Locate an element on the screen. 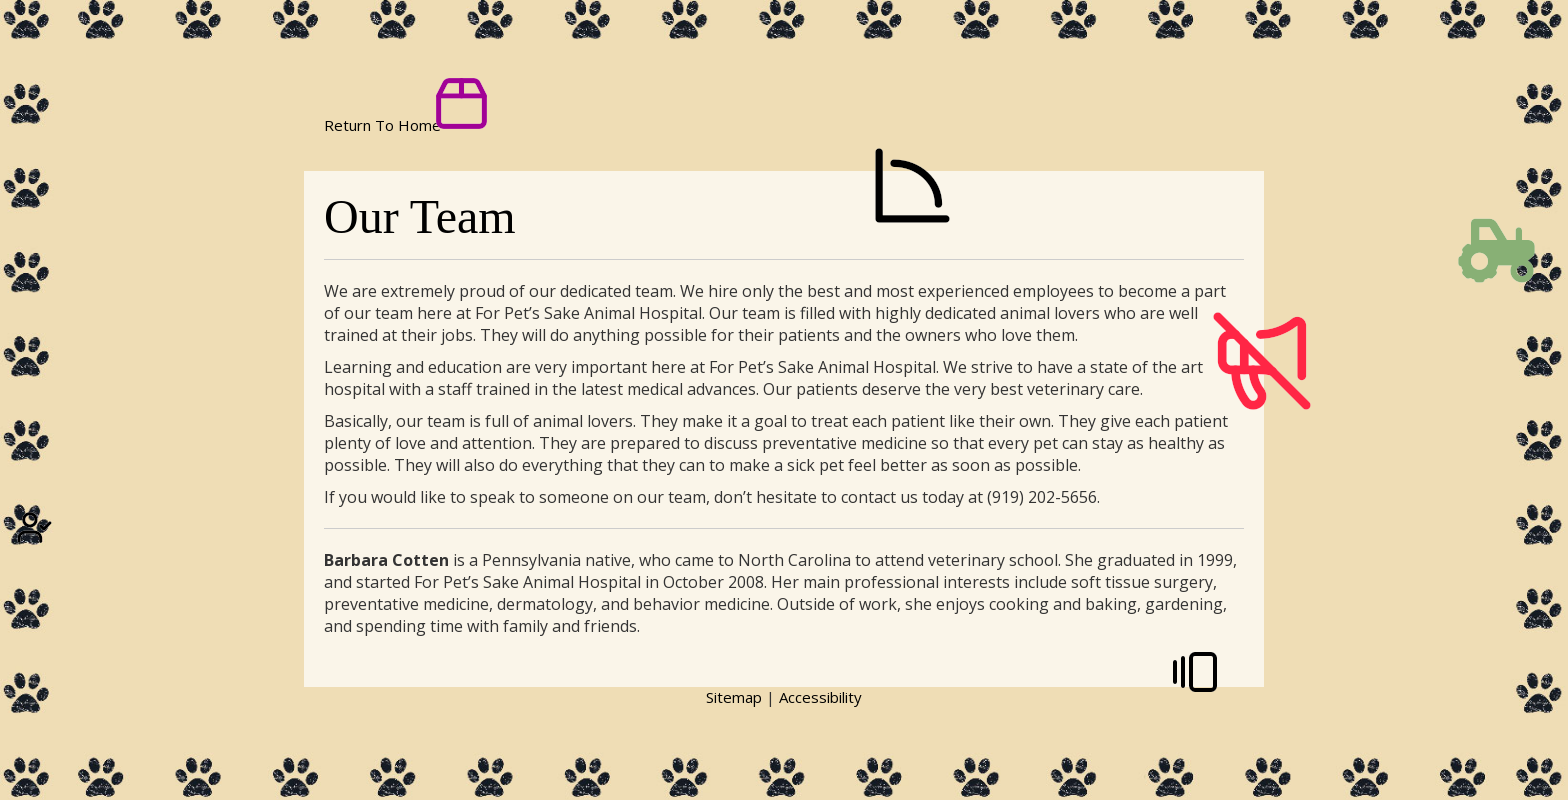 The image size is (1568, 800). access farming or agricultural features is located at coordinates (1496, 248).